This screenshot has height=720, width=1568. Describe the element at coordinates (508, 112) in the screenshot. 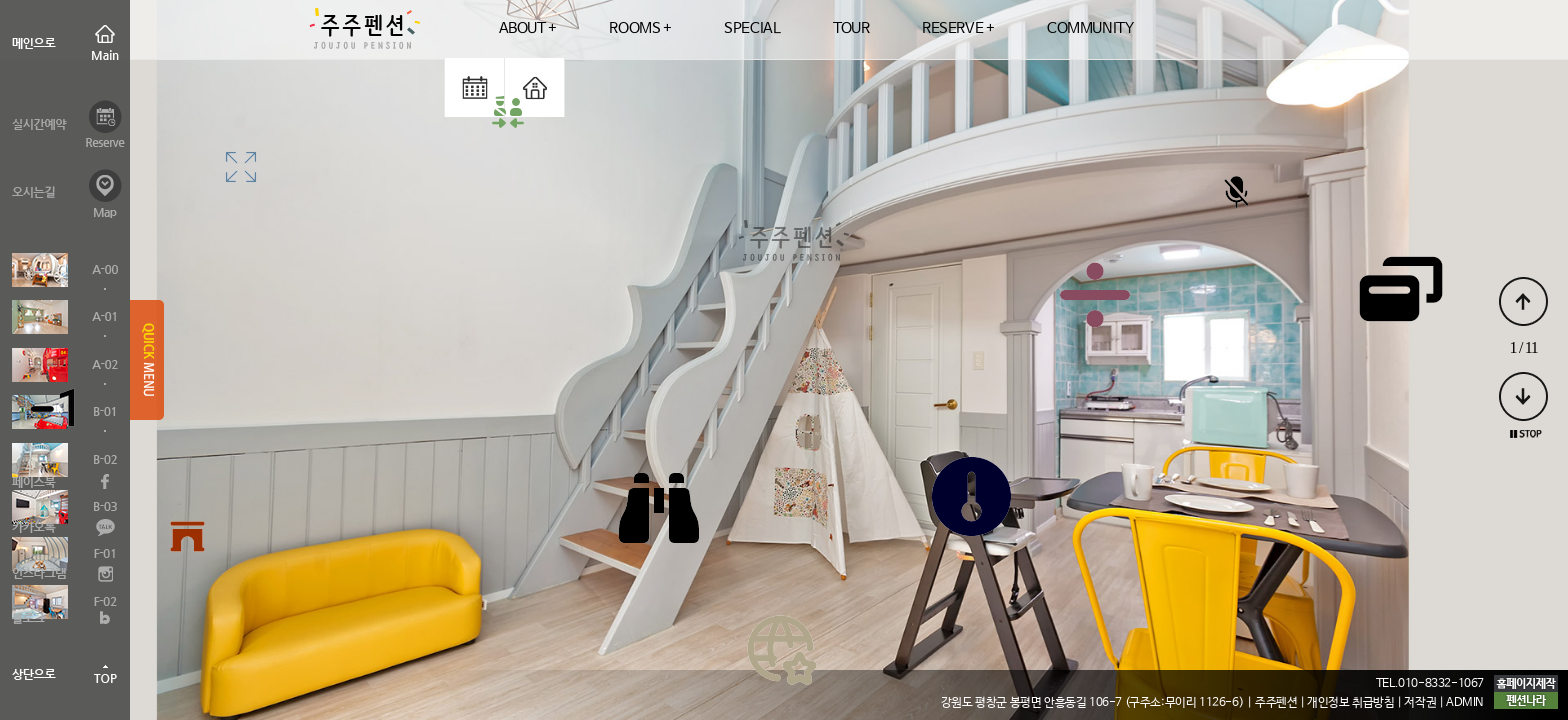

I see `military-to-civilian transition services` at that location.